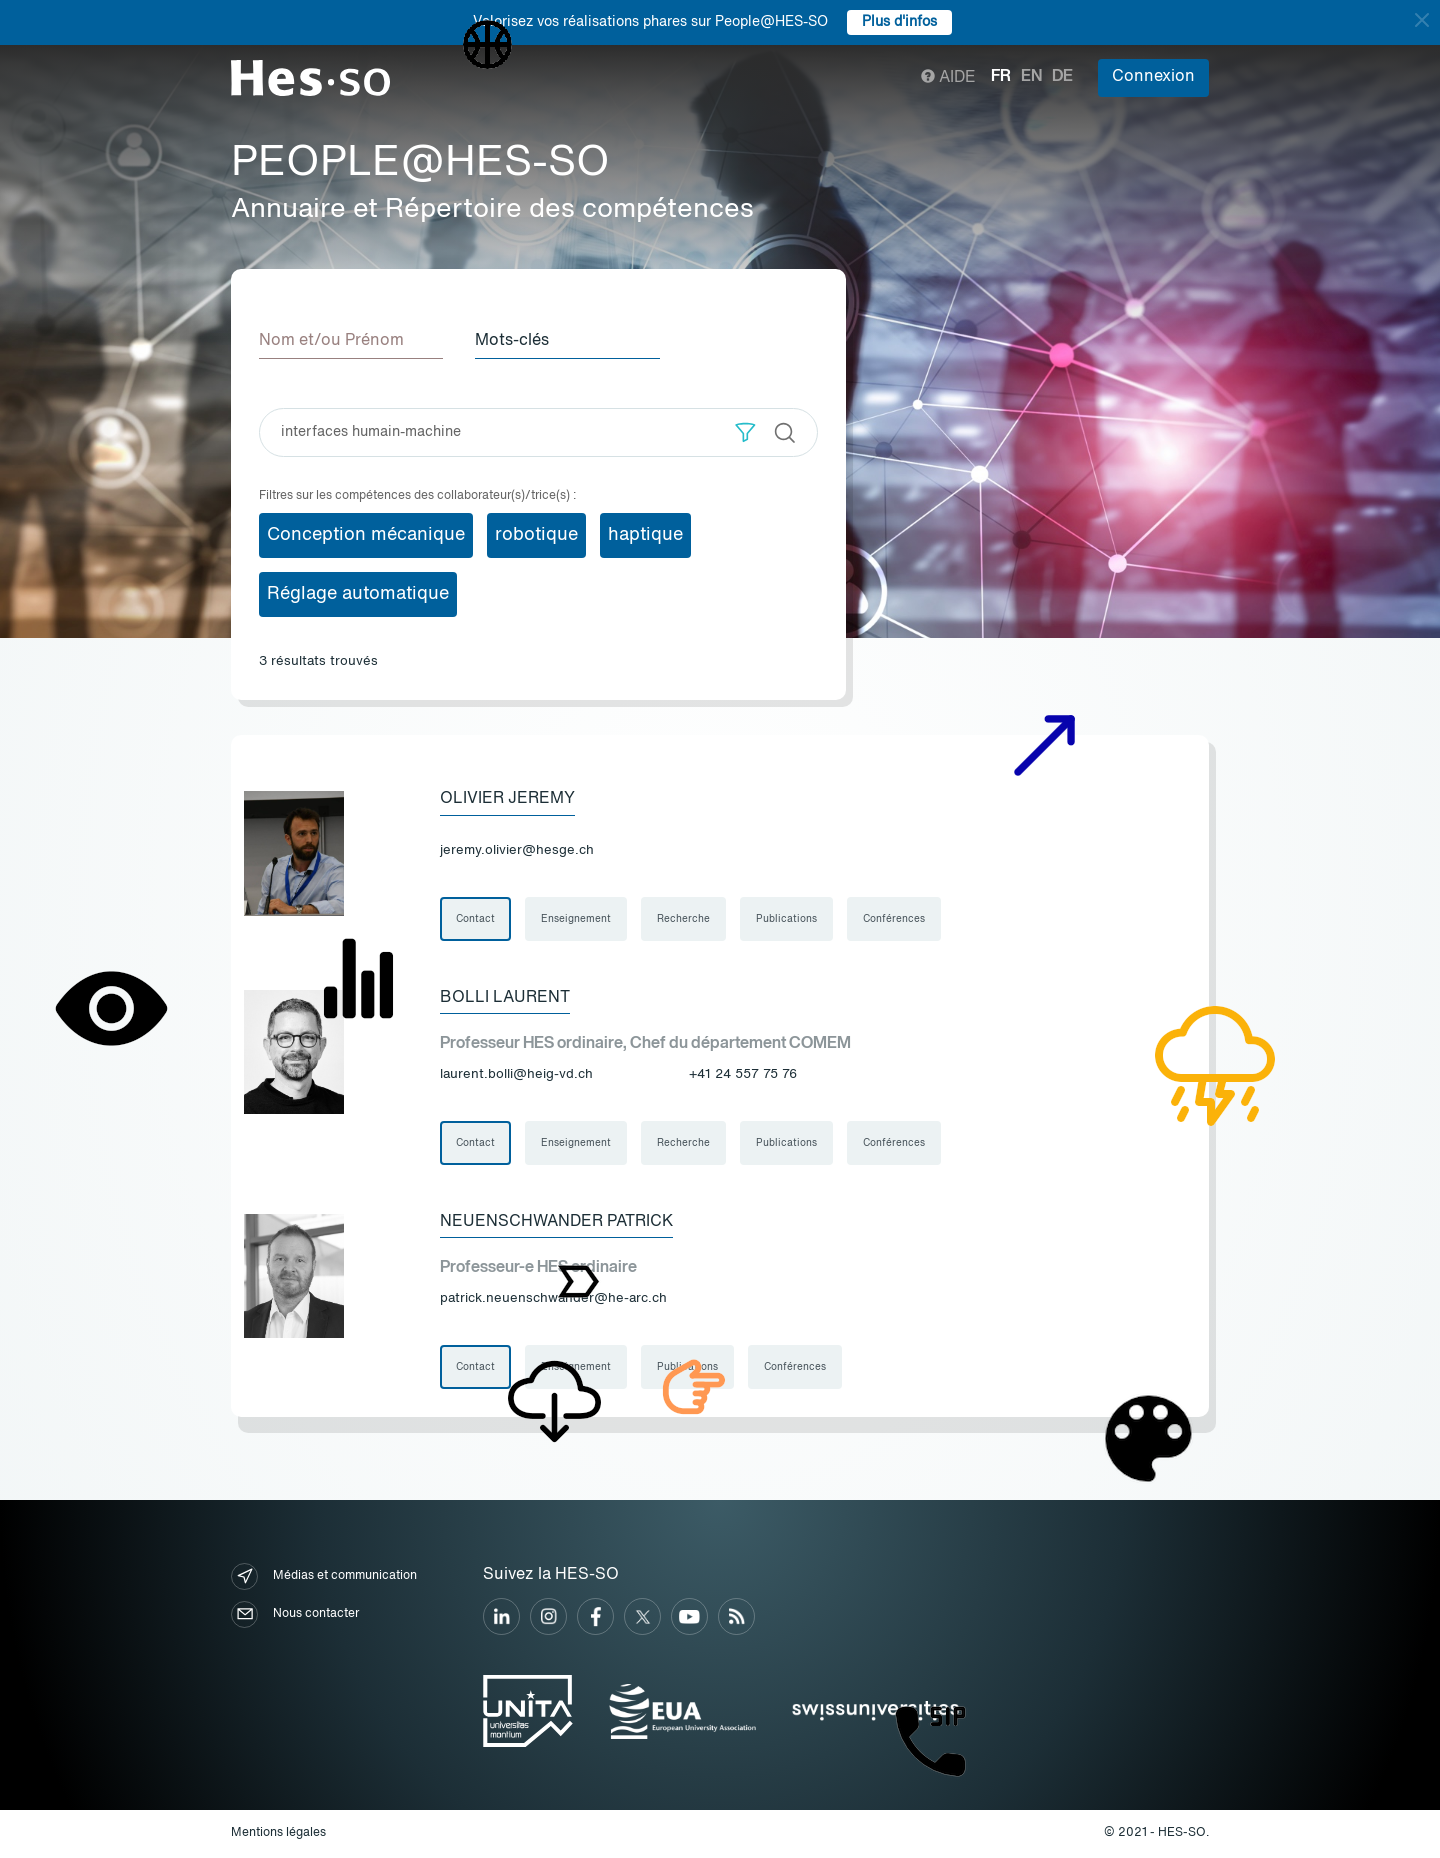  What do you see at coordinates (578, 1281) in the screenshot?
I see `mark message as important` at bounding box center [578, 1281].